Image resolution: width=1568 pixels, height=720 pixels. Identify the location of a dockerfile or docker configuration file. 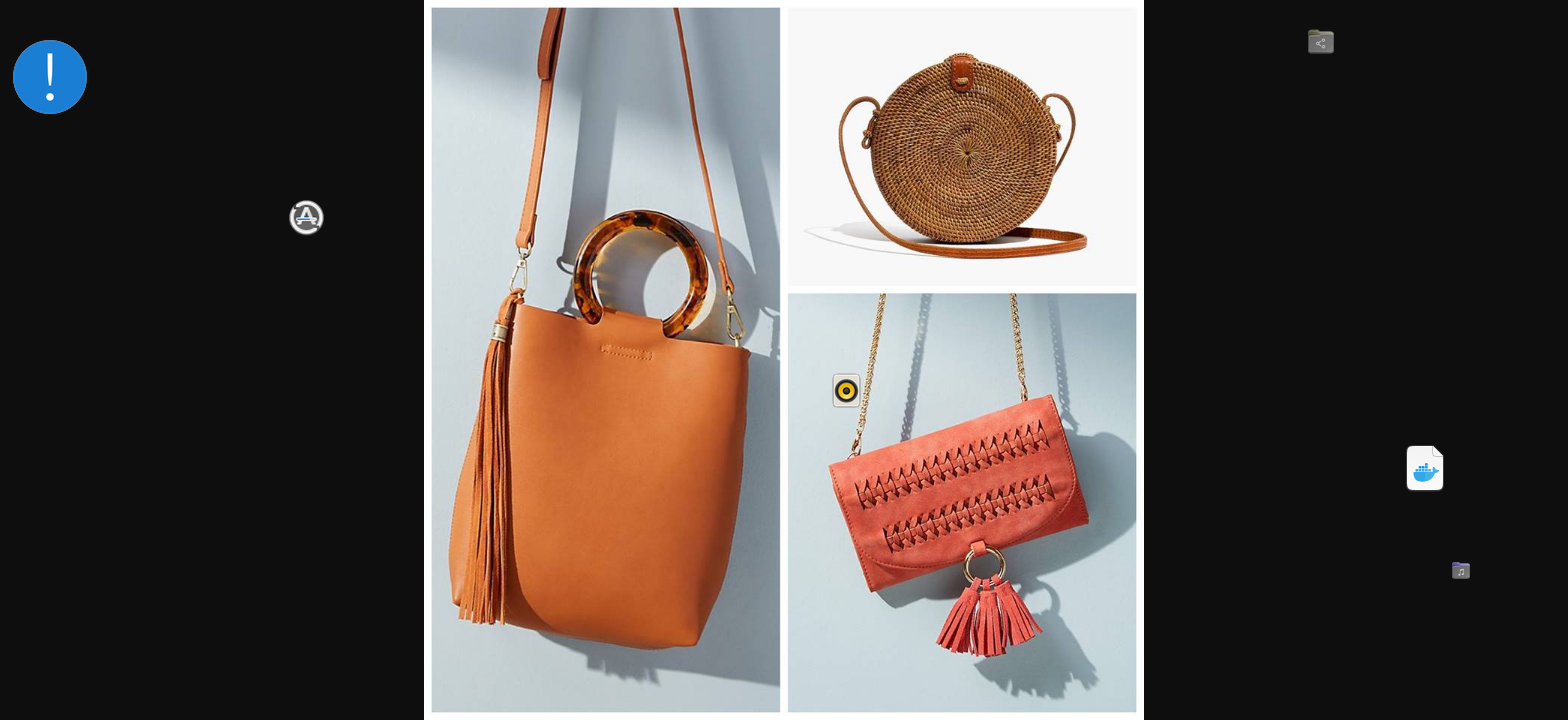
(1425, 468).